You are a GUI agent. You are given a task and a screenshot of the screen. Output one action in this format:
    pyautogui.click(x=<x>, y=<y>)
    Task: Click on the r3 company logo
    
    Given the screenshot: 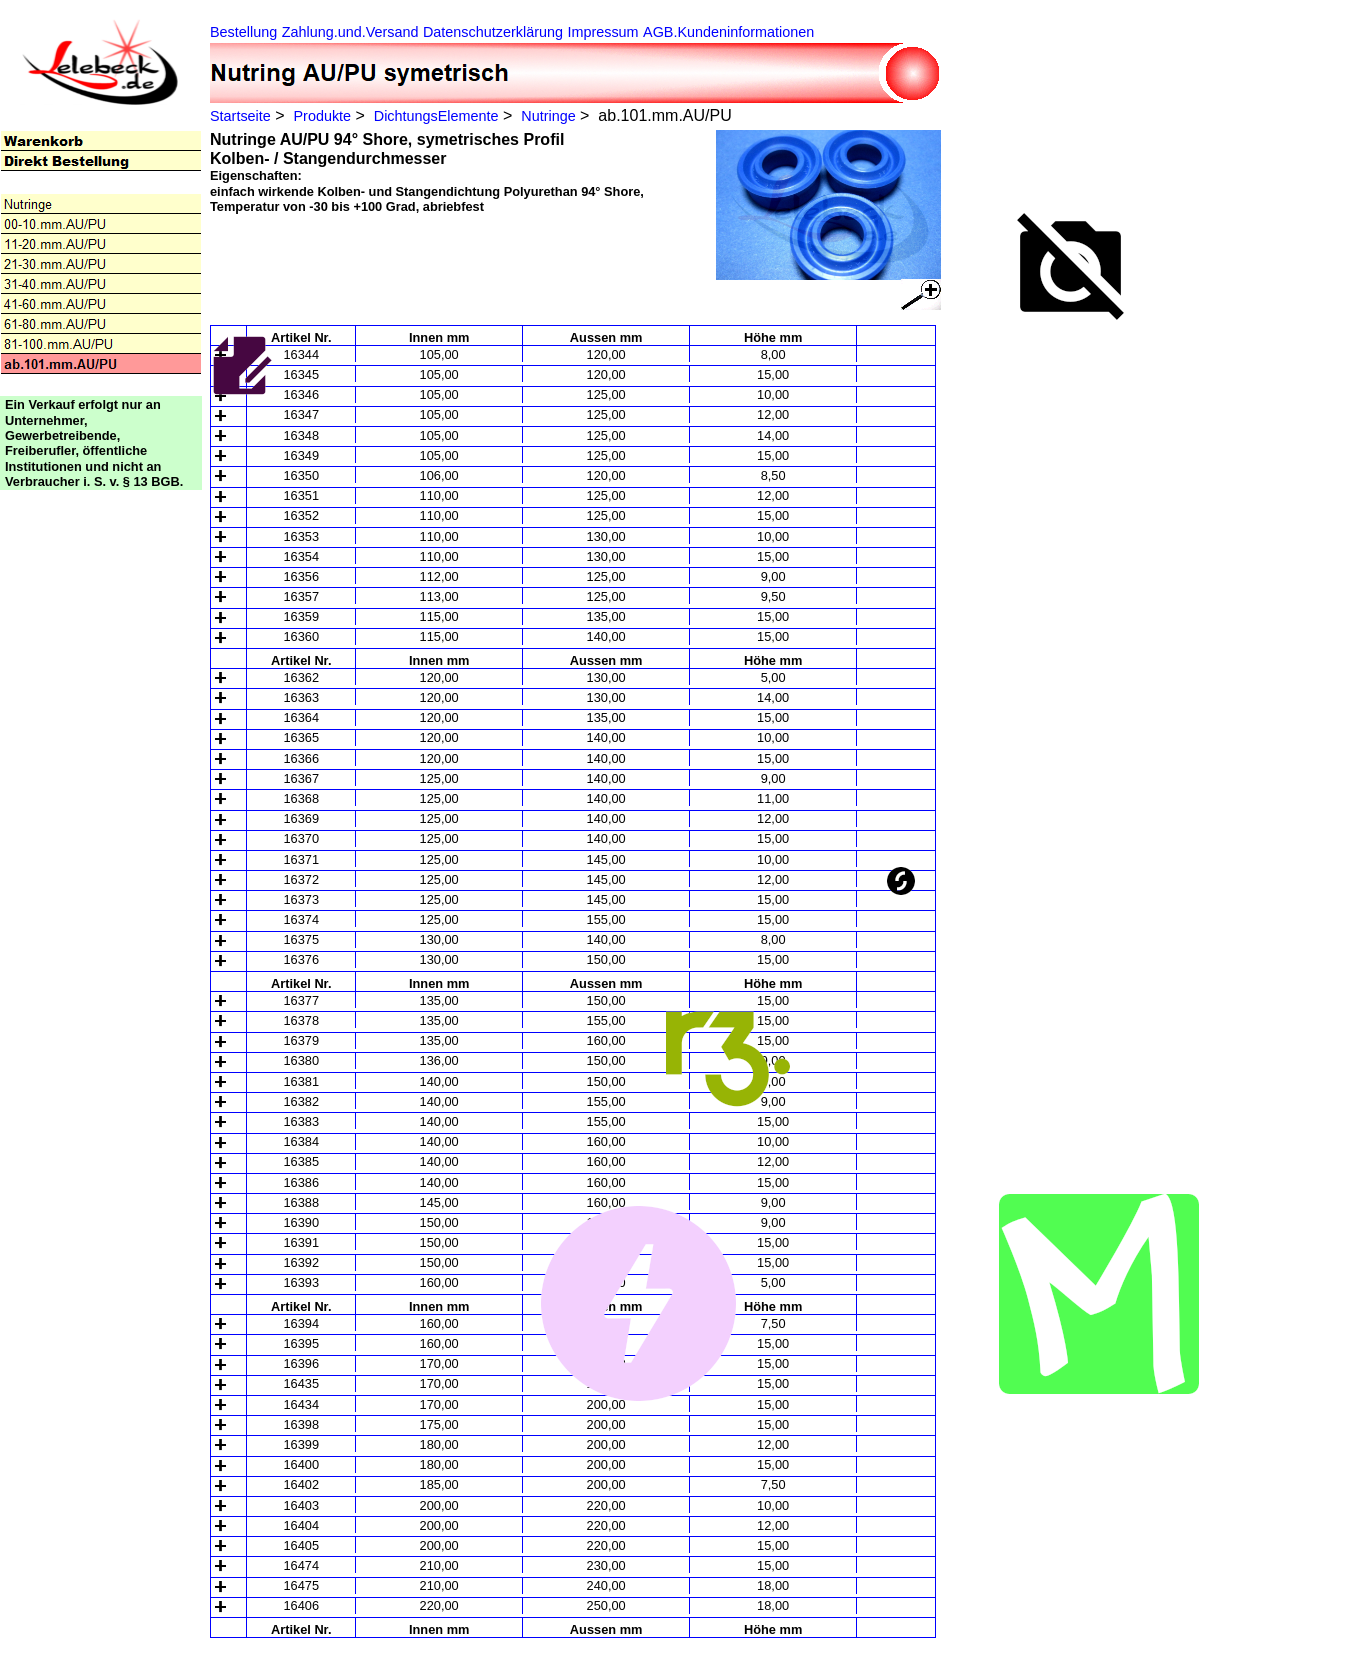 What is the action you would take?
    pyautogui.click(x=728, y=1059)
    